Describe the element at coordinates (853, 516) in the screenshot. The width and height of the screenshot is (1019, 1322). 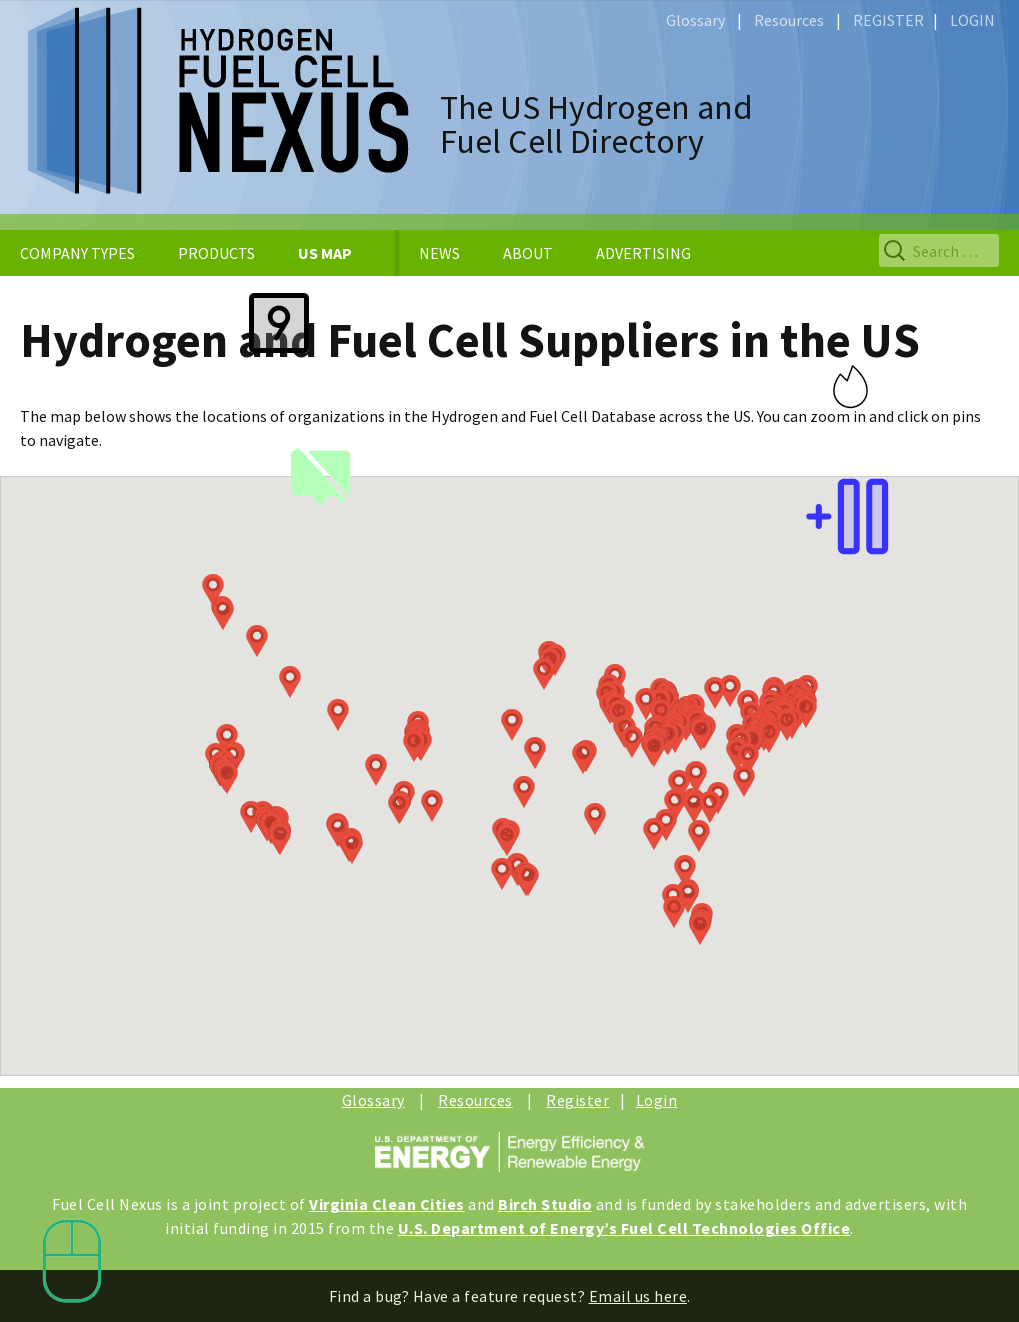
I see `add a new column to the left` at that location.